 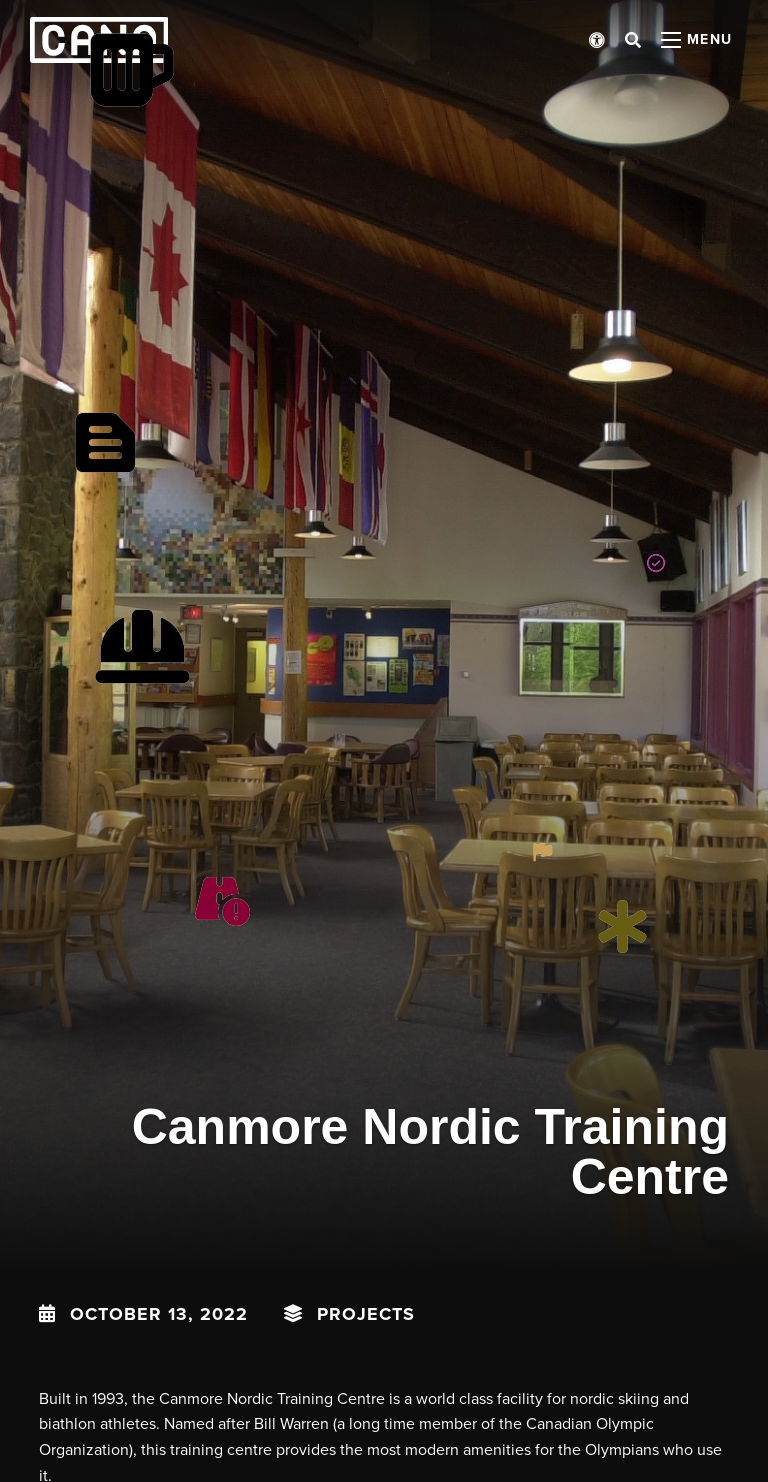 What do you see at coordinates (127, 70) in the screenshot?
I see `view nearby bars or breweries` at bounding box center [127, 70].